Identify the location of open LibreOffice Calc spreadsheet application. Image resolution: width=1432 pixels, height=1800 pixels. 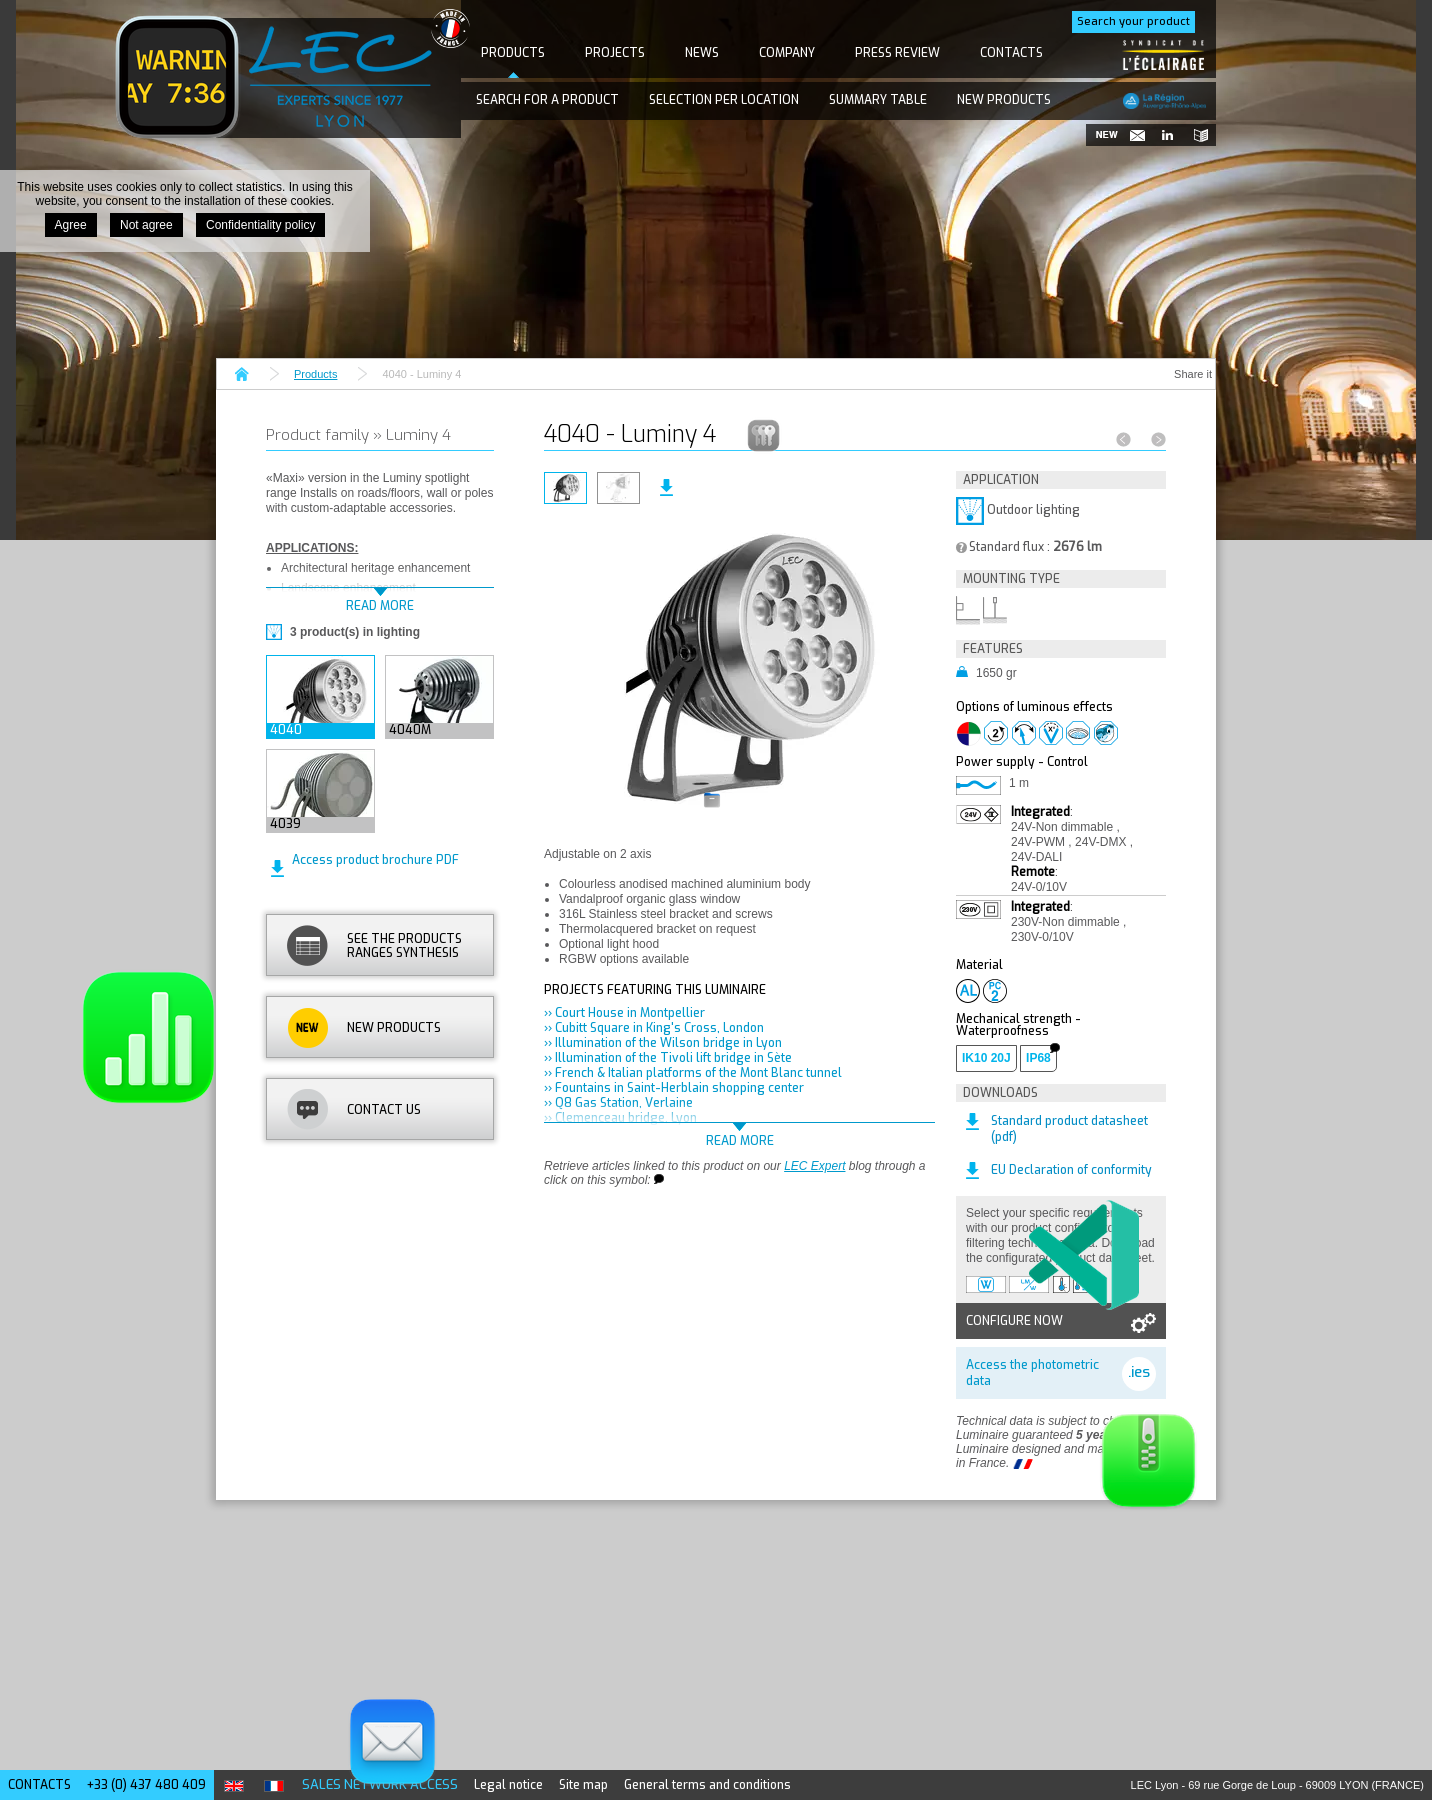
(148, 1037).